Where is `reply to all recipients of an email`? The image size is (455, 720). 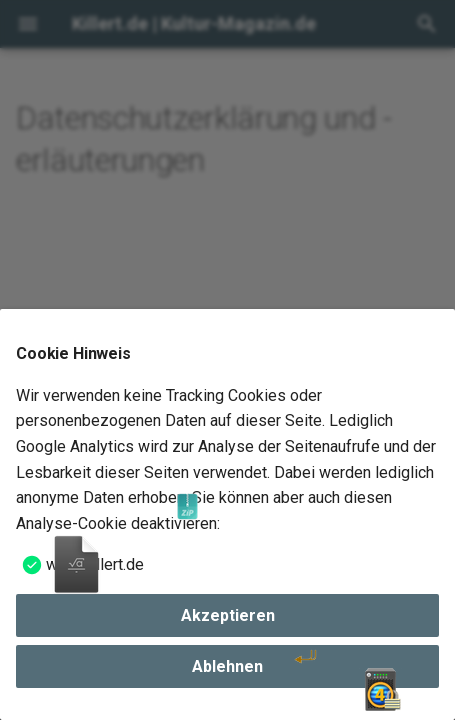 reply to all recipients of an email is located at coordinates (305, 655).